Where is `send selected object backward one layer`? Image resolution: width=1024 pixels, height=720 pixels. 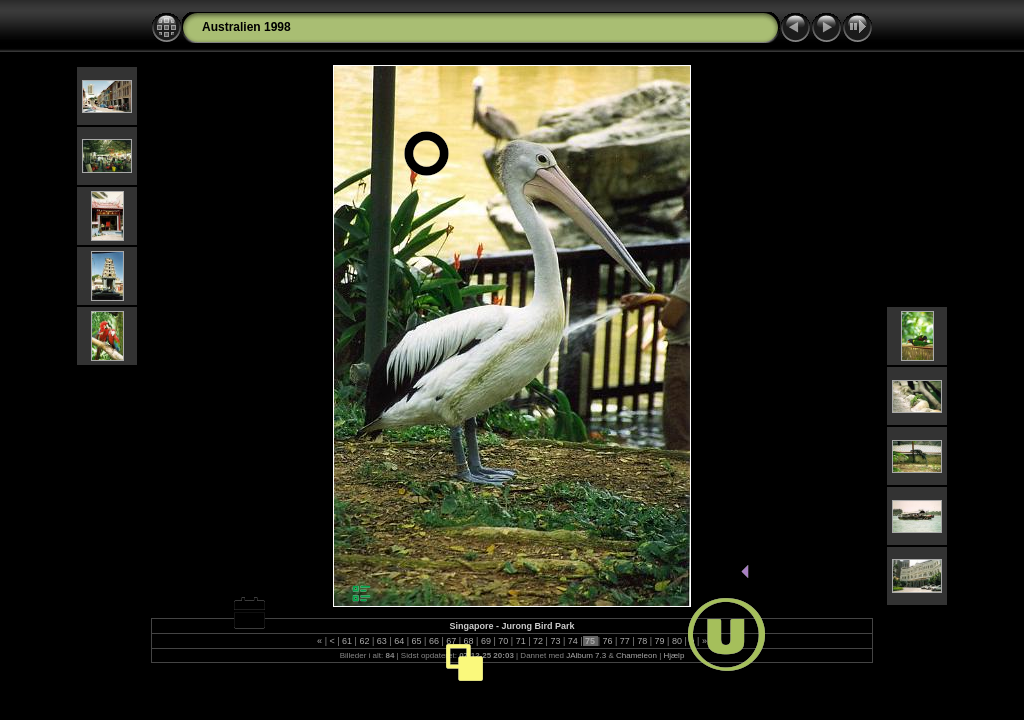
send selected object backward one layer is located at coordinates (464, 662).